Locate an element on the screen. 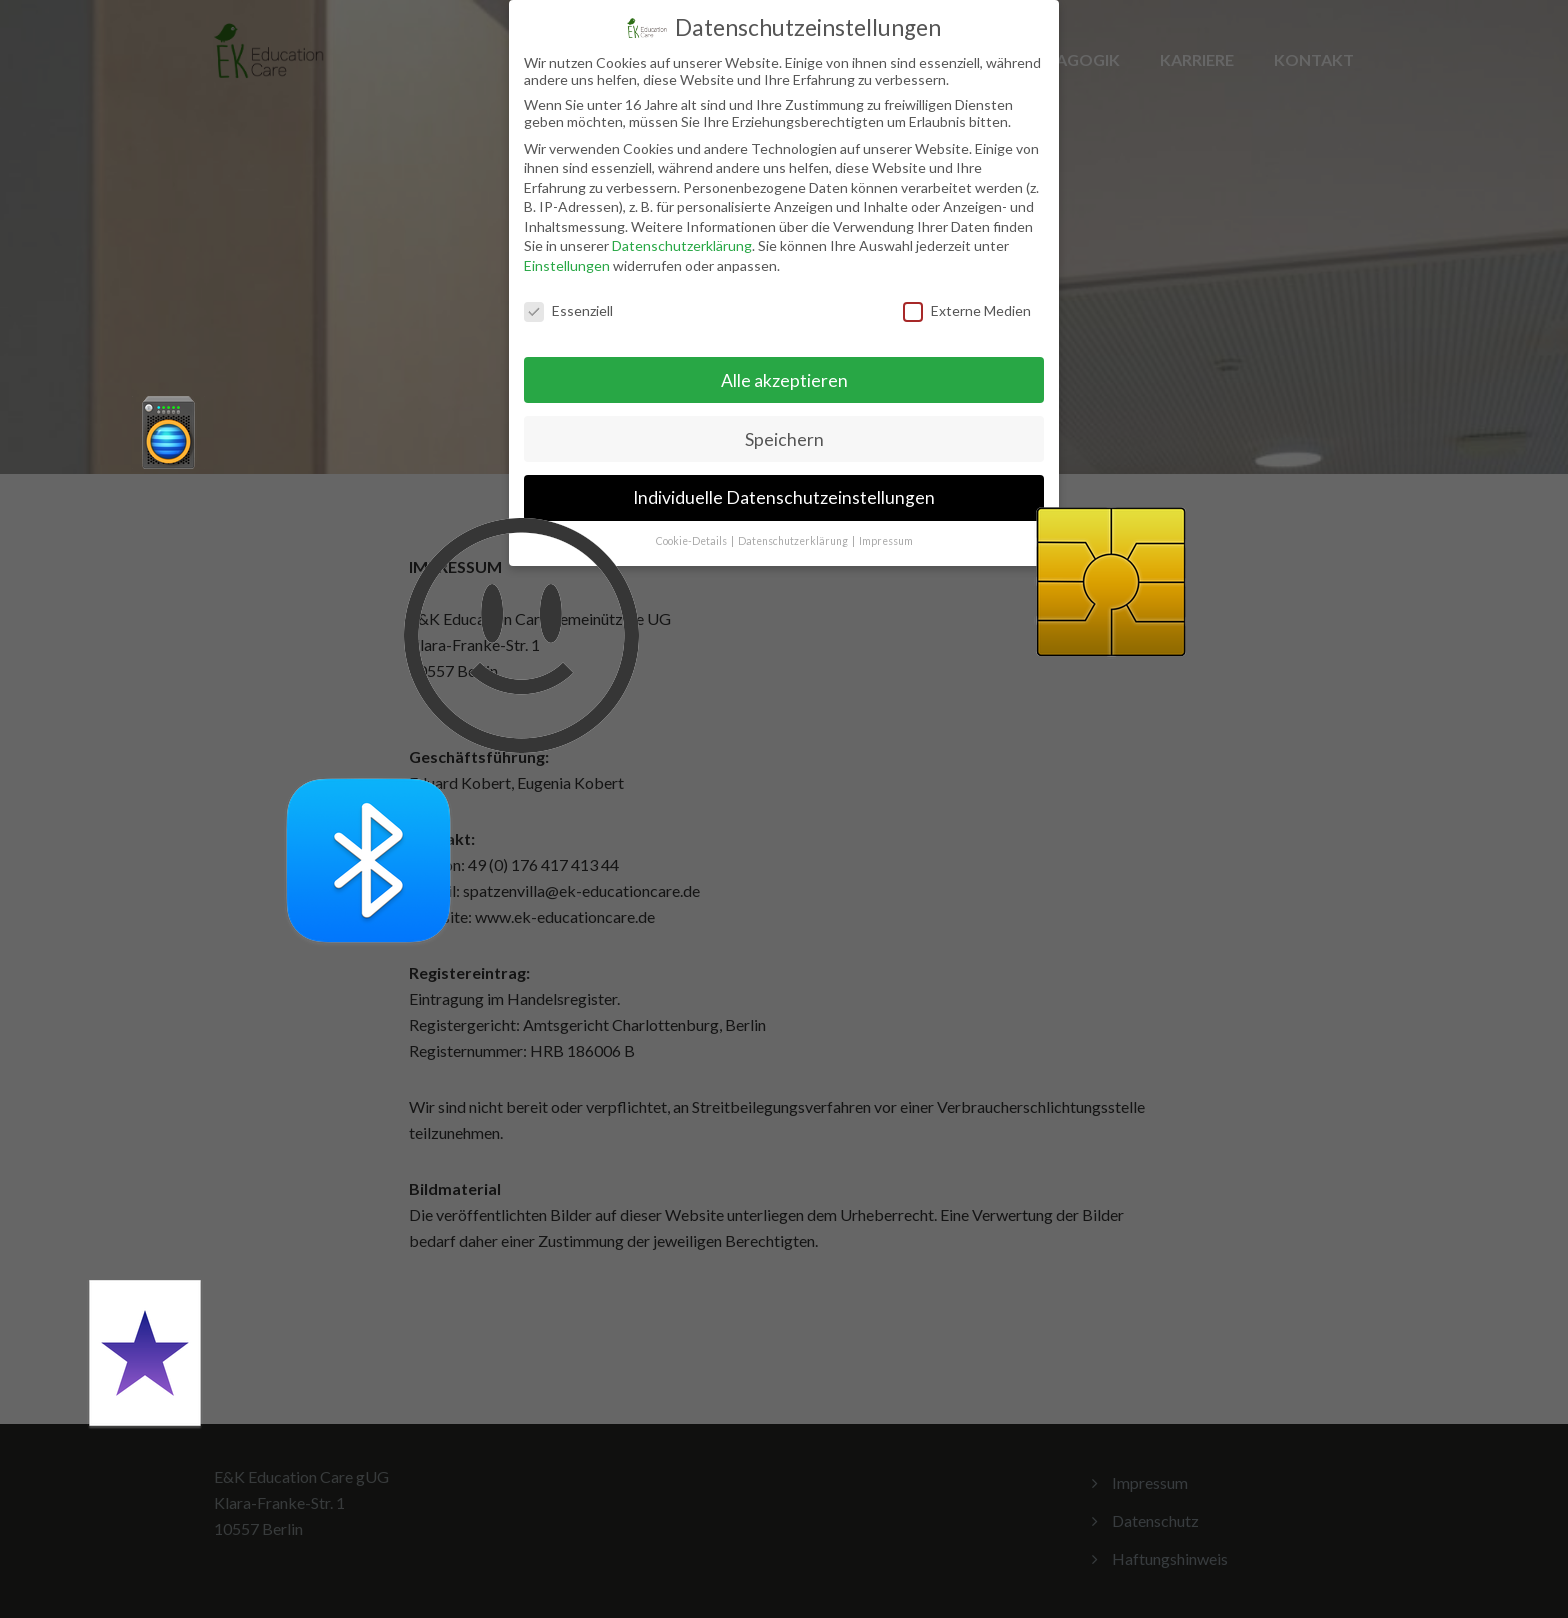 The image size is (1568, 1618). smart card or security token management is located at coordinates (1111, 582).